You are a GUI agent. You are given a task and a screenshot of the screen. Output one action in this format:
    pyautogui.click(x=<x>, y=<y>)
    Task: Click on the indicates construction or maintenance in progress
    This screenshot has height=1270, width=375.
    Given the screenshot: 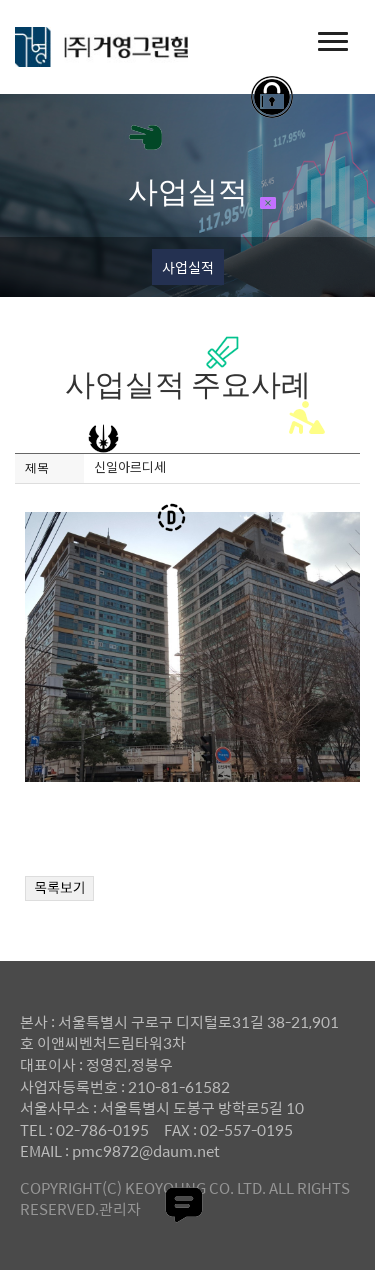 What is the action you would take?
    pyautogui.click(x=307, y=418)
    